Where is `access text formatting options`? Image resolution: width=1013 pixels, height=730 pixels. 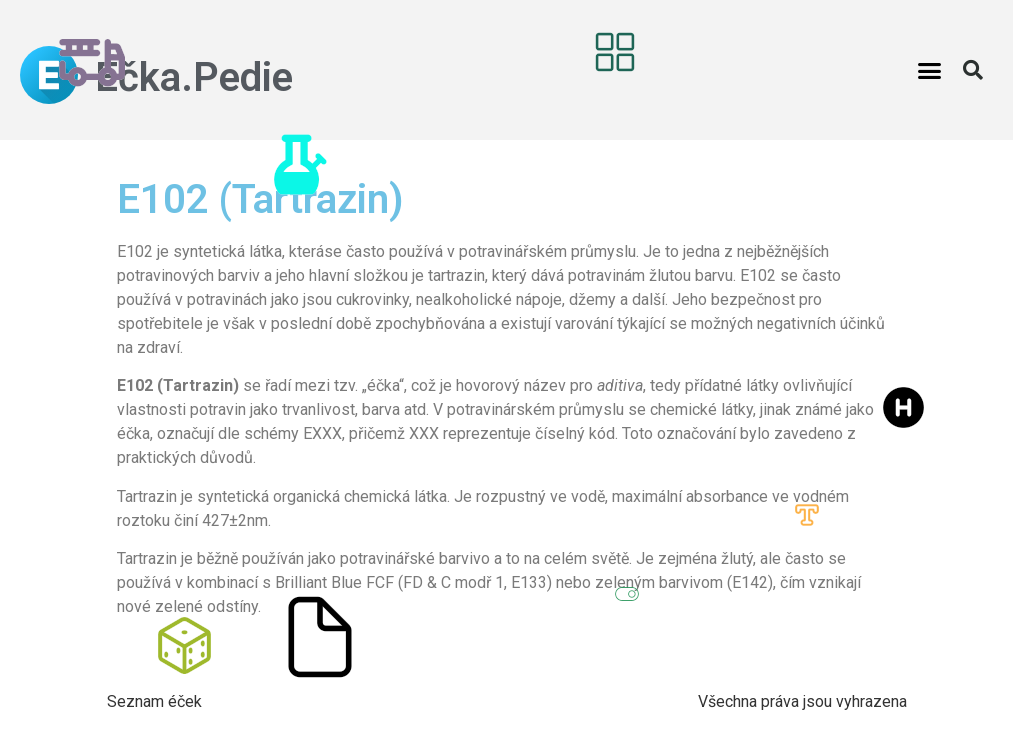
access text formatting options is located at coordinates (807, 515).